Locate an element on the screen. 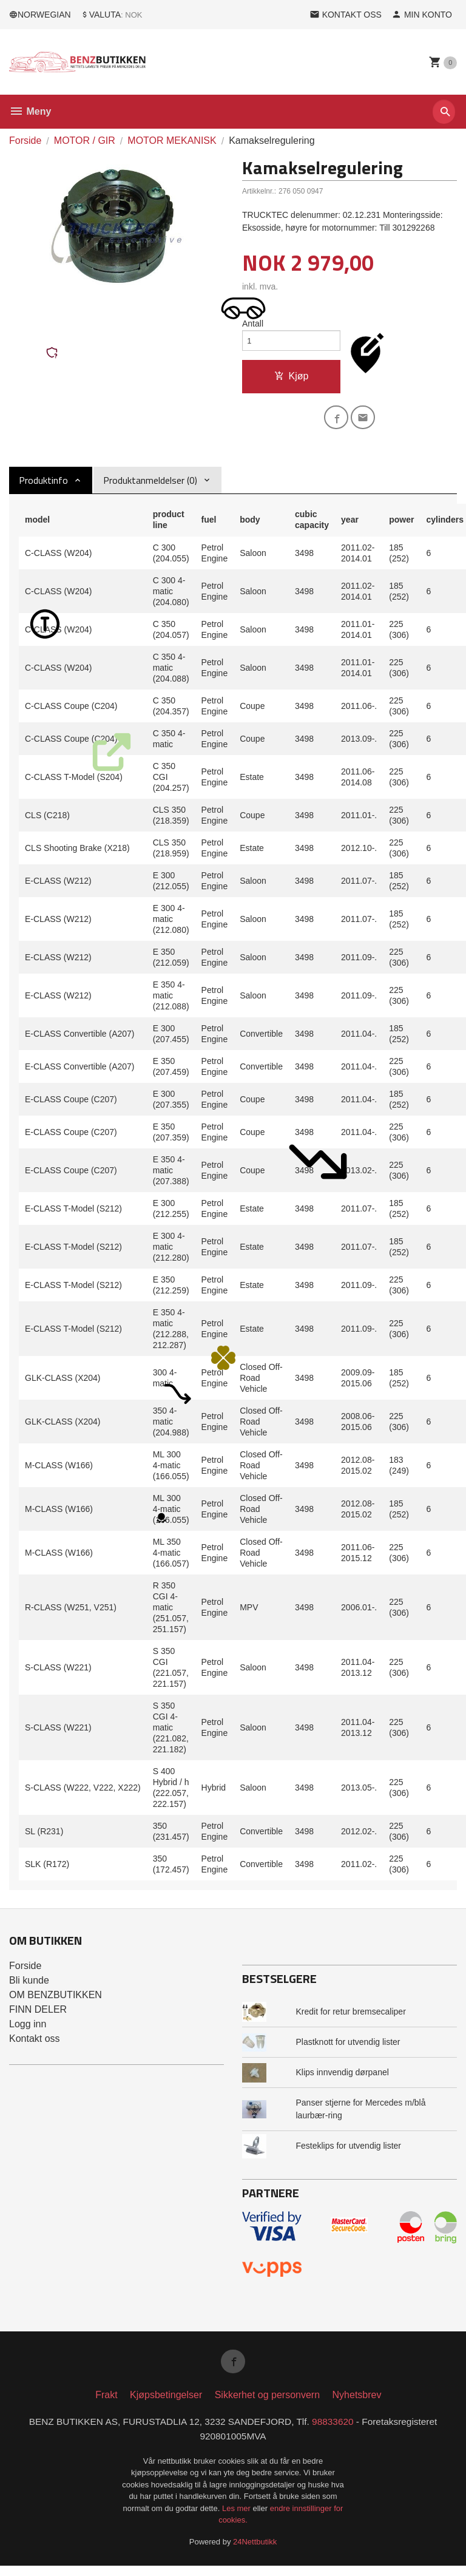 The height and width of the screenshot is (2576, 466). edit a saved location is located at coordinates (365, 354).